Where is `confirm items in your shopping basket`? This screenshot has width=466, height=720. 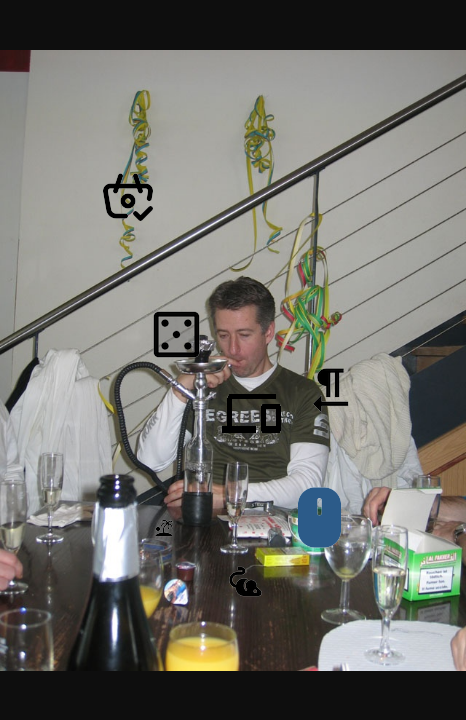
confirm items in your shopping basket is located at coordinates (128, 196).